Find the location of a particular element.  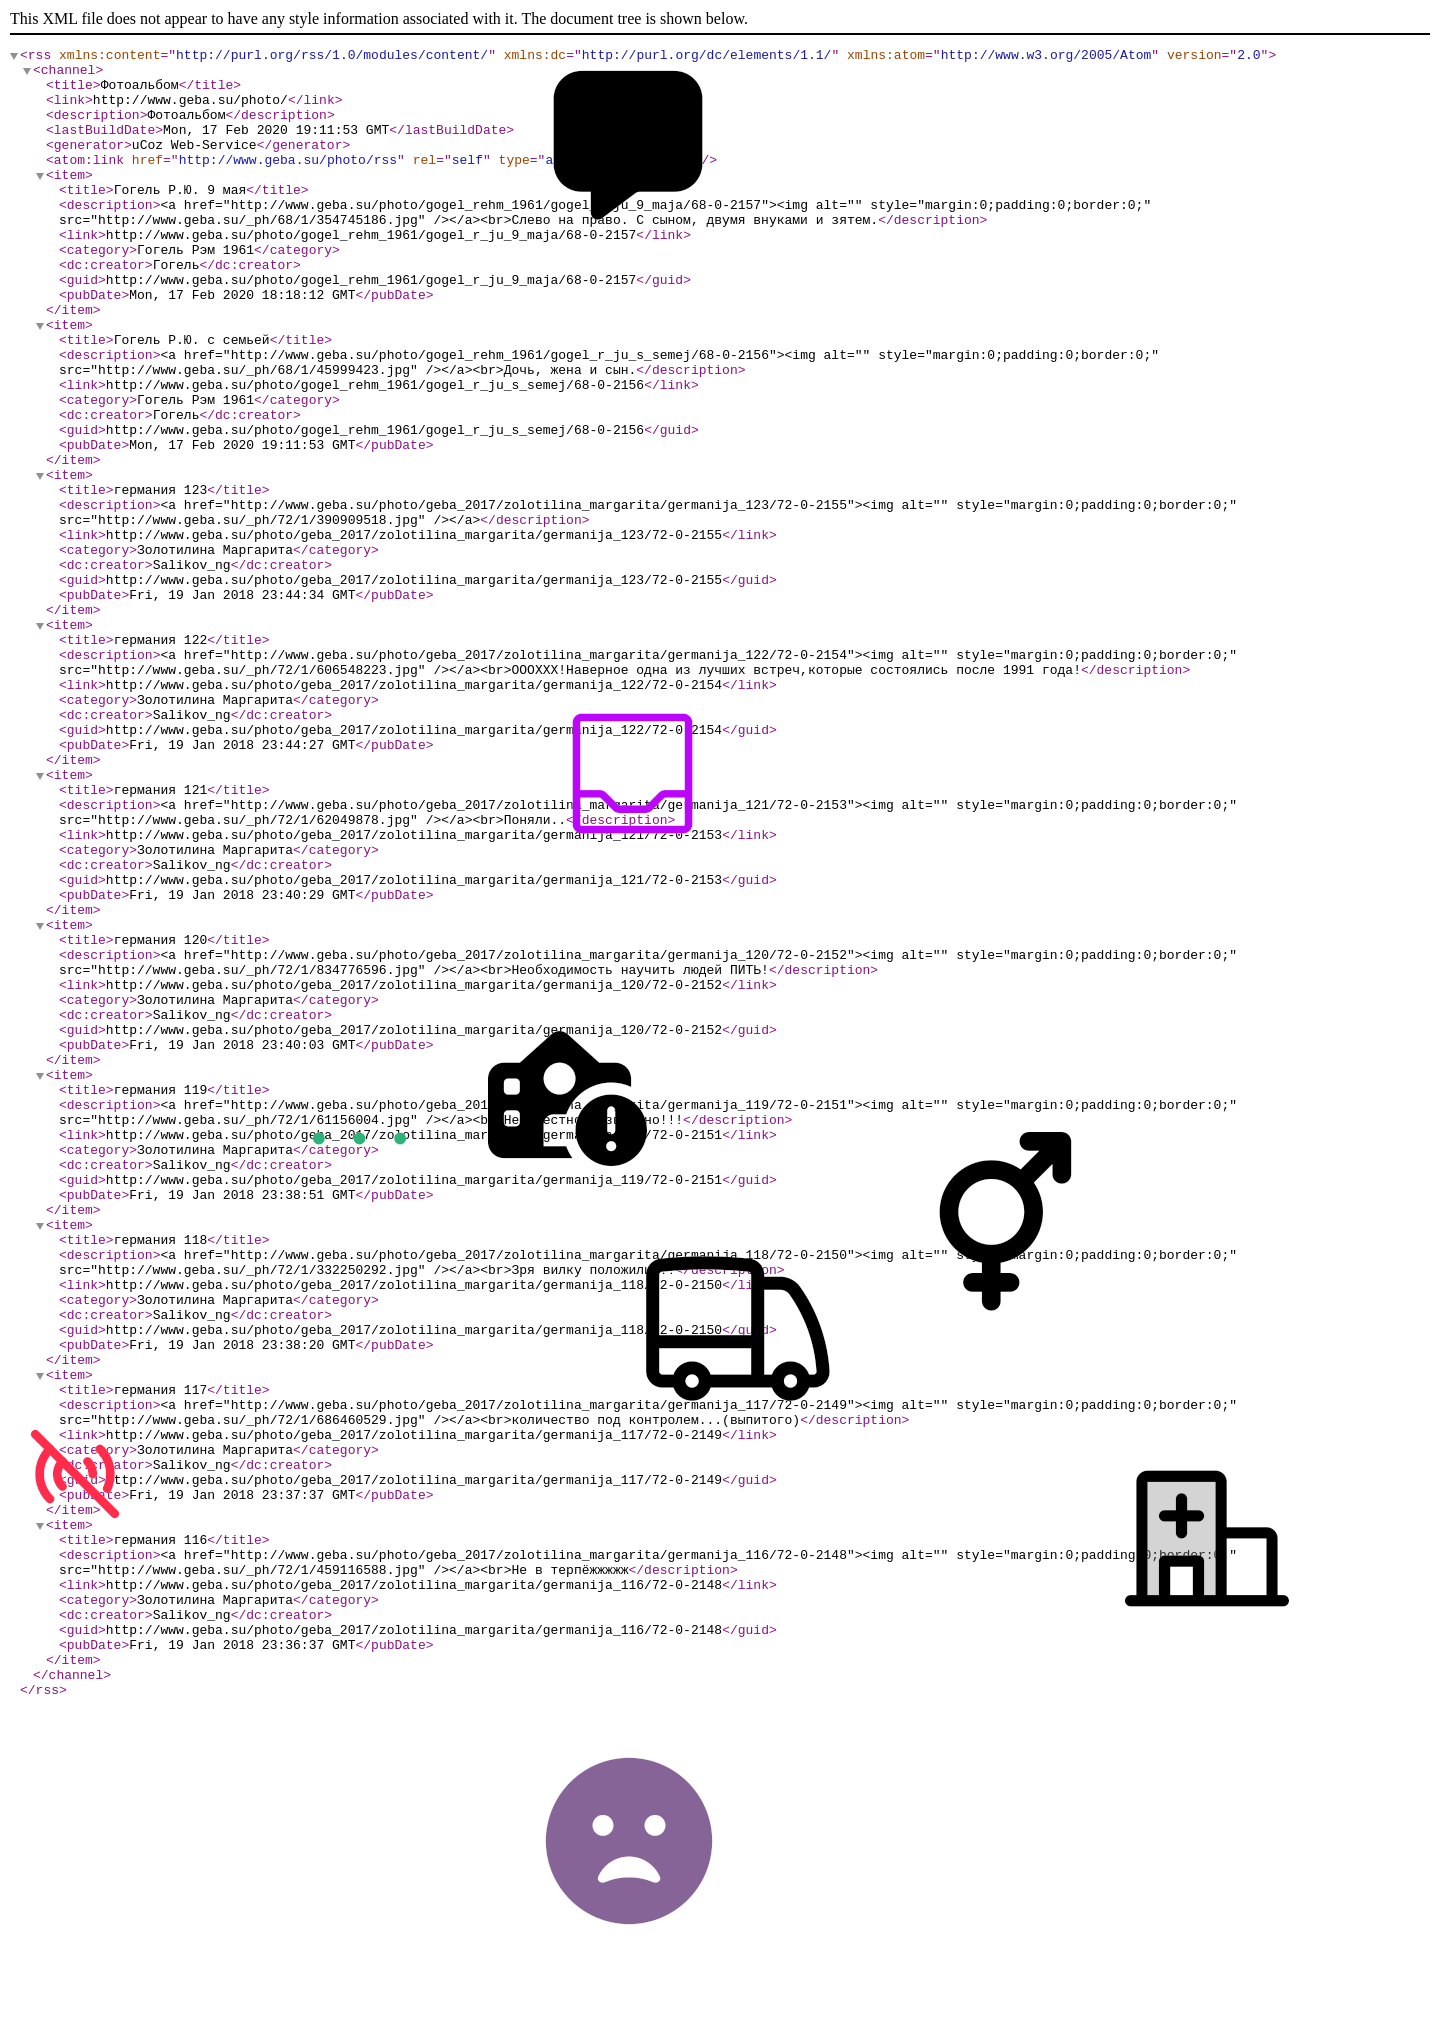

wireless access point disabled or unavailable is located at coordinates (75, 1474).